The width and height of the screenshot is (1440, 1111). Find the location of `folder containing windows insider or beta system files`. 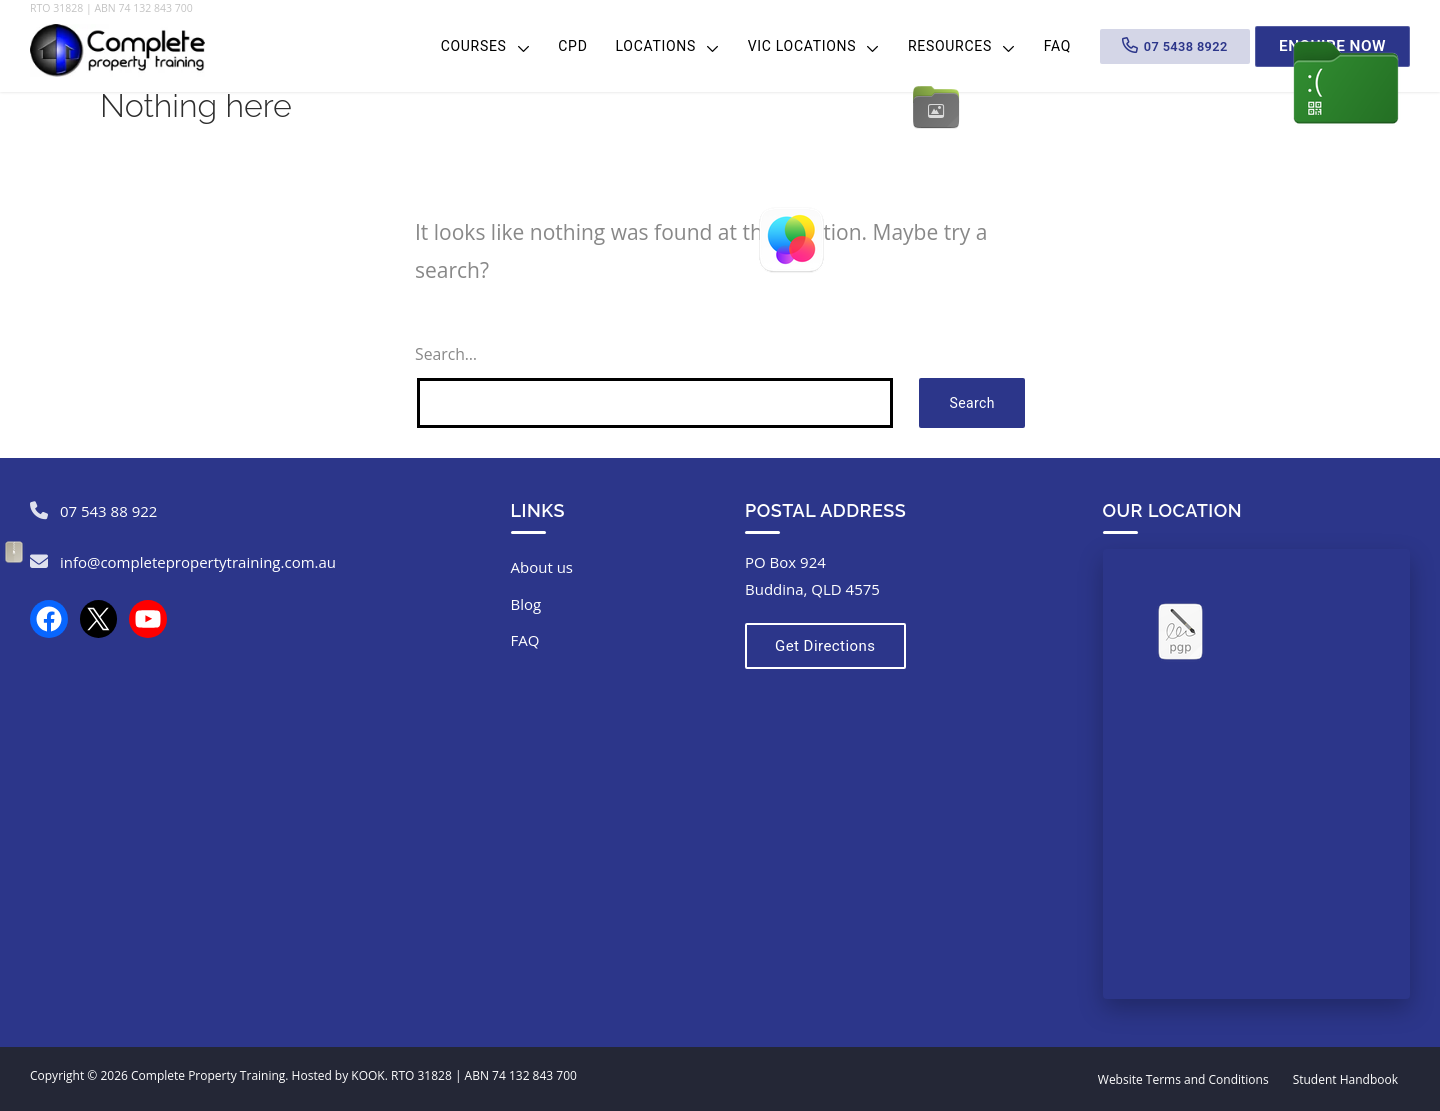

folder containing windows insider or beta system files is located at coordinates (1345, 85).